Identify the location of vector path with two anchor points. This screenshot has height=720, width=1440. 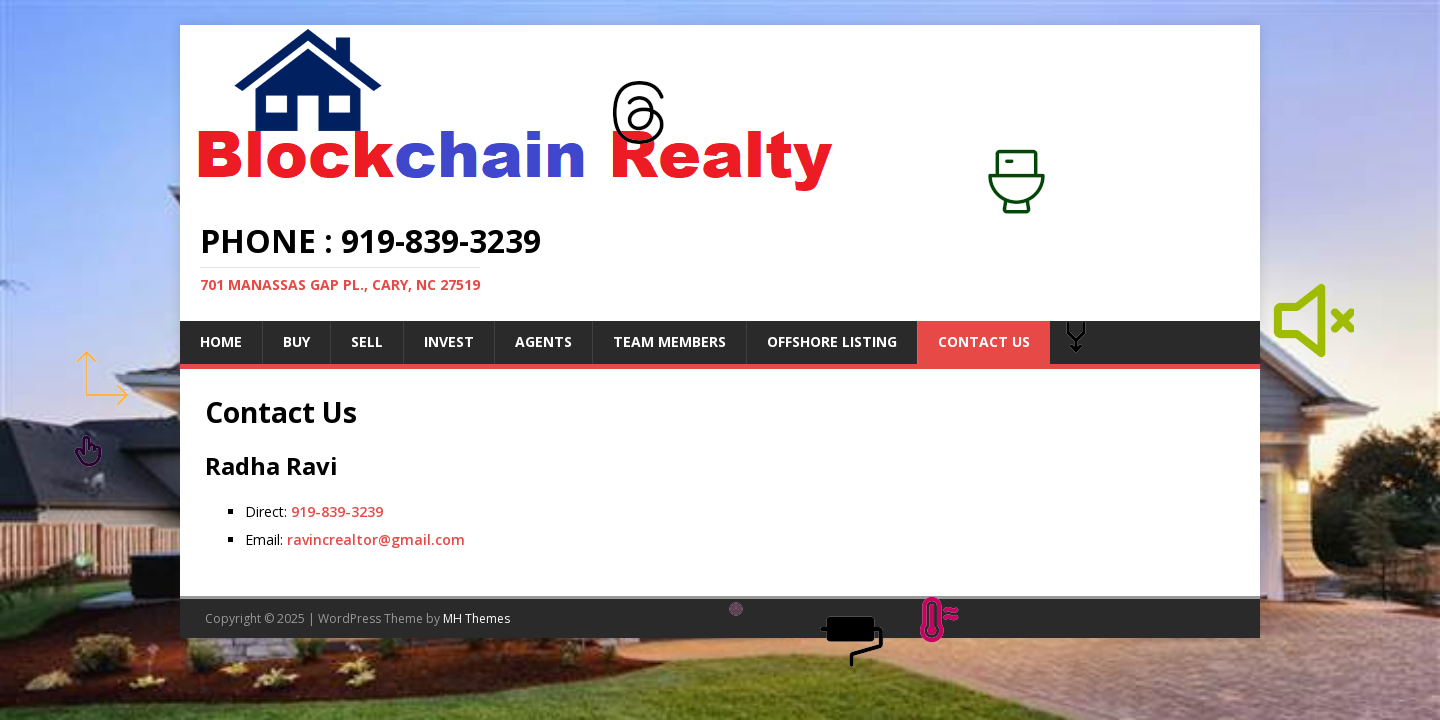
(100, 377).